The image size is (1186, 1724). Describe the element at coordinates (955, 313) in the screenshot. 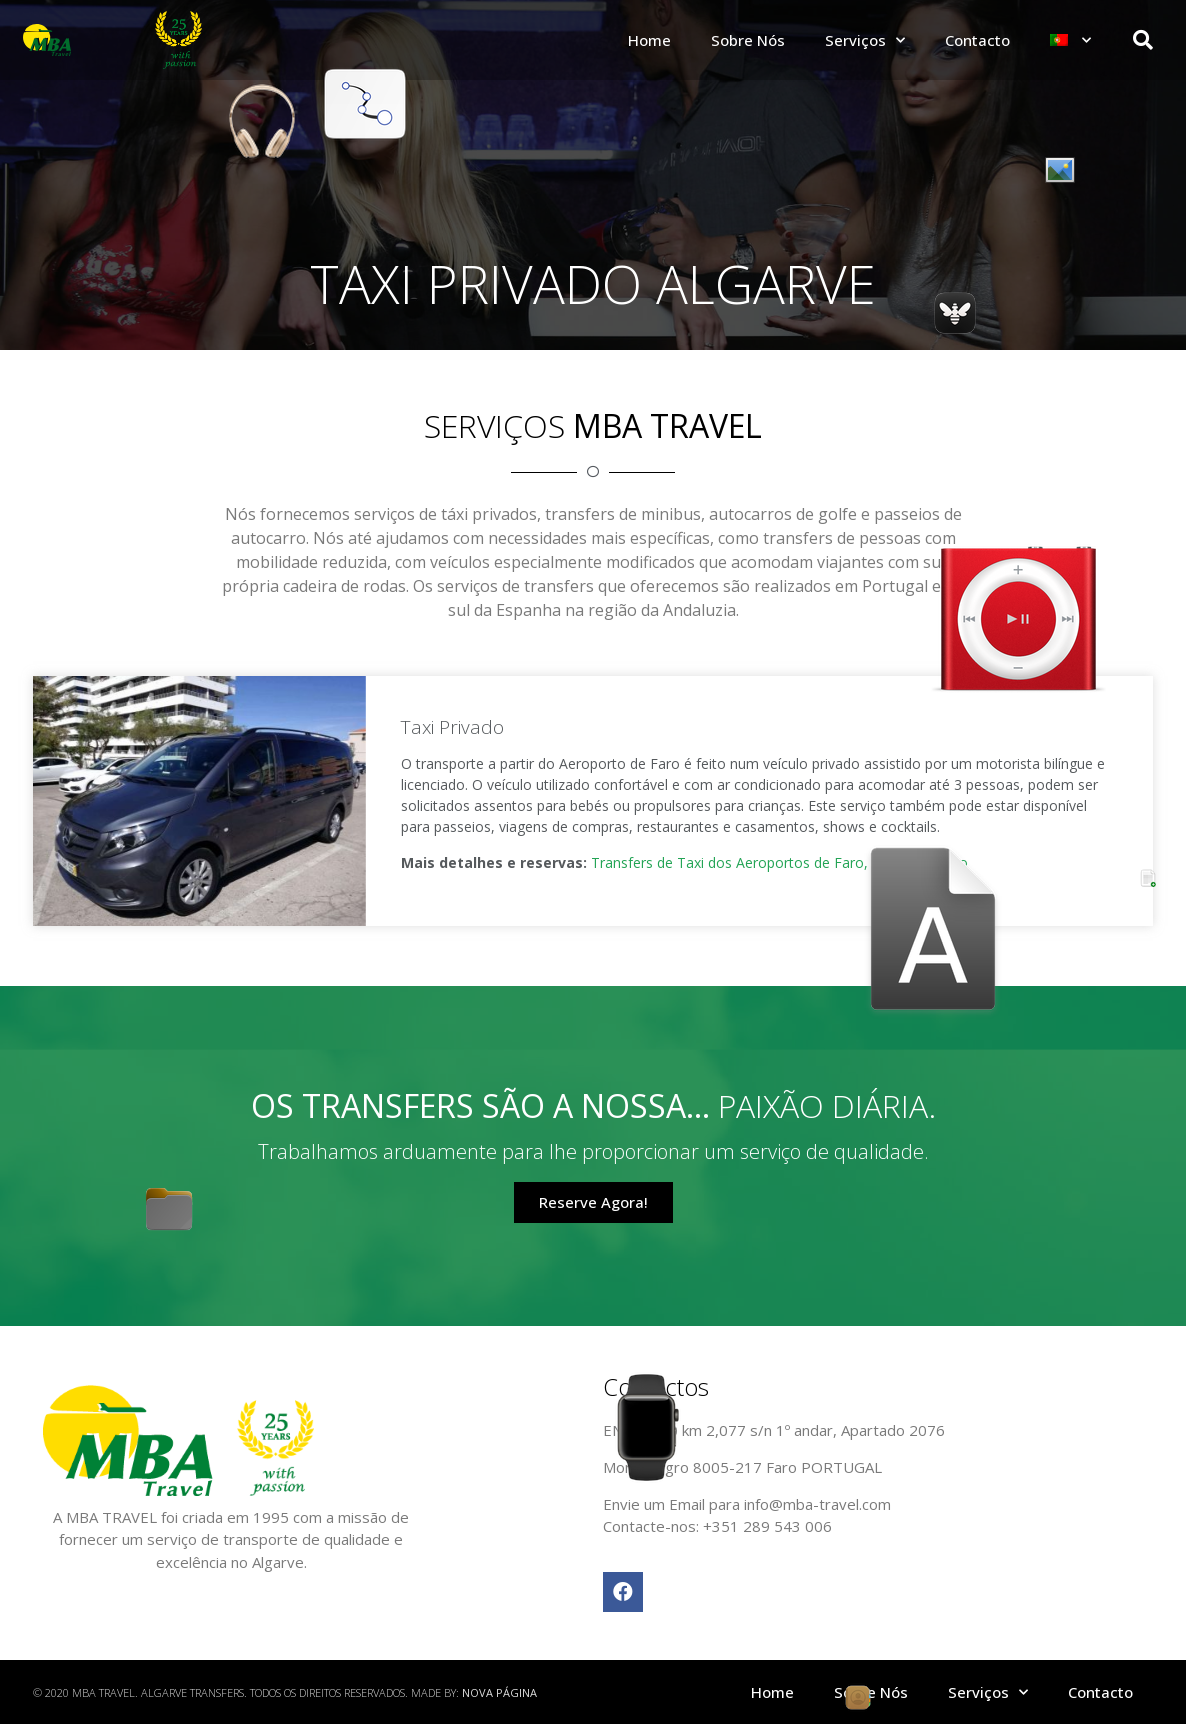

I see `open Kandji Self Service app for device management` at that location.